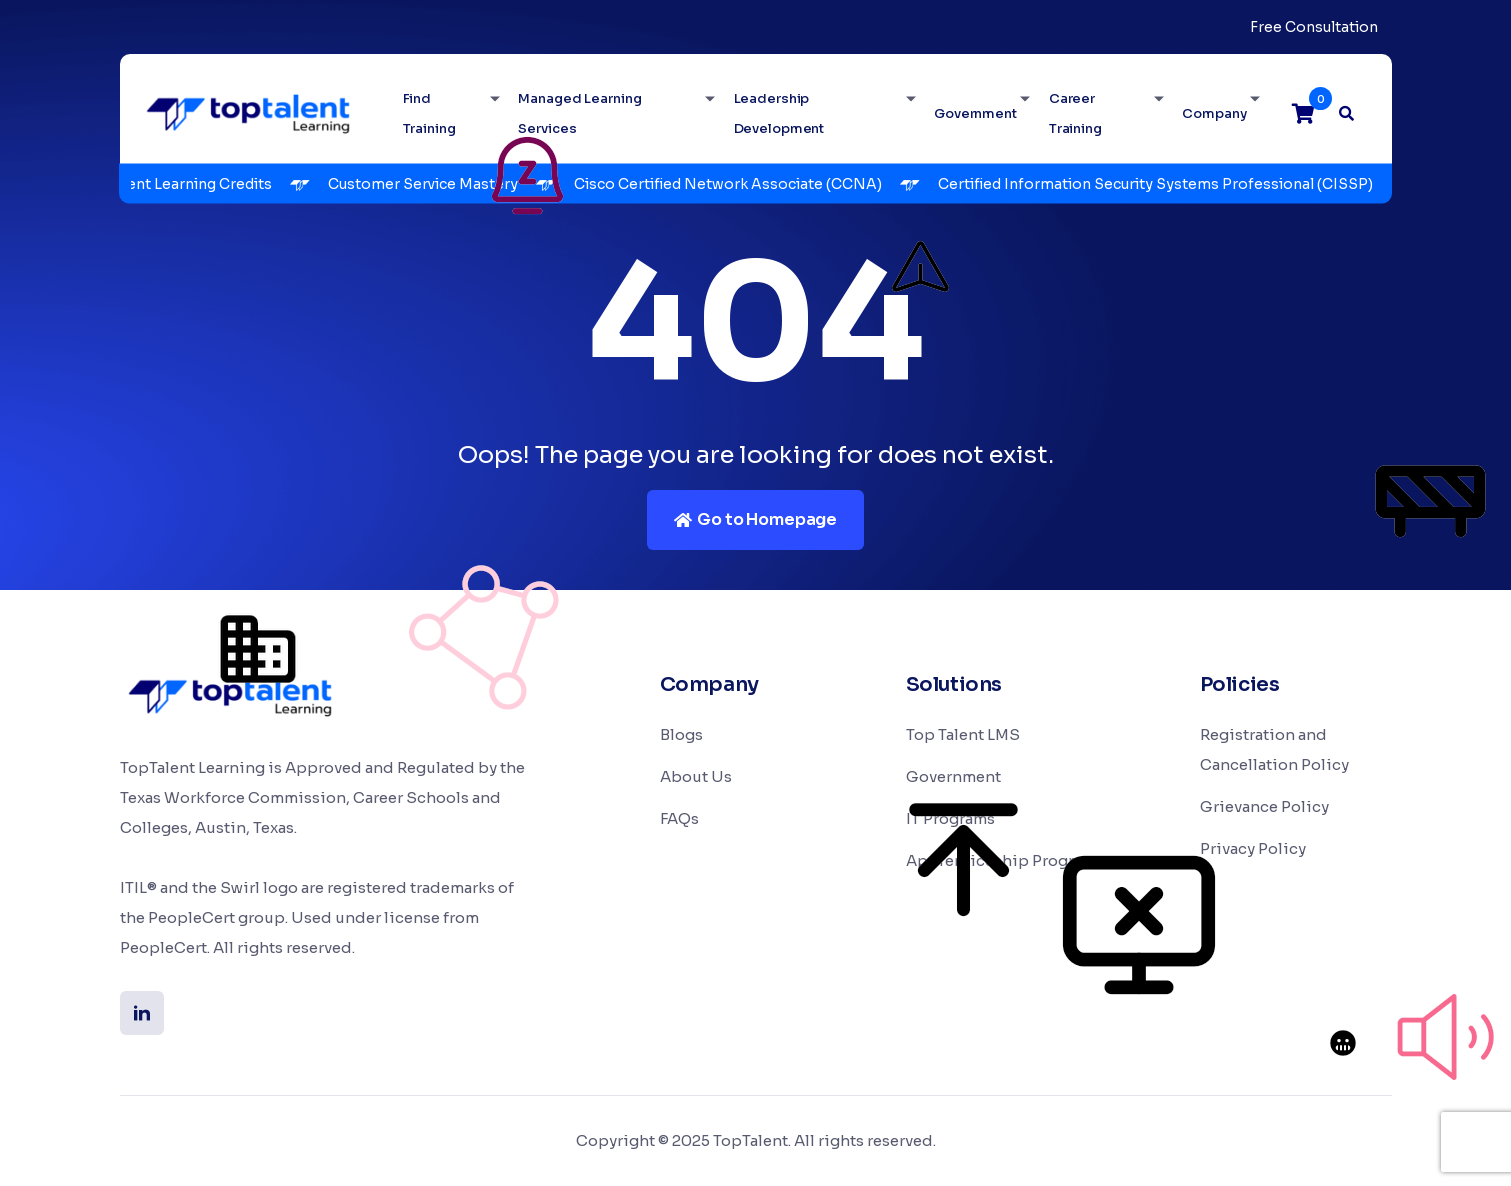 Image resolution: width=1511 pixels, height=1186 pixels. Describe the element at coordinates (1343, 1043) in the screenshot. I see `indicates an awkward or uncomfortable status` at that location.